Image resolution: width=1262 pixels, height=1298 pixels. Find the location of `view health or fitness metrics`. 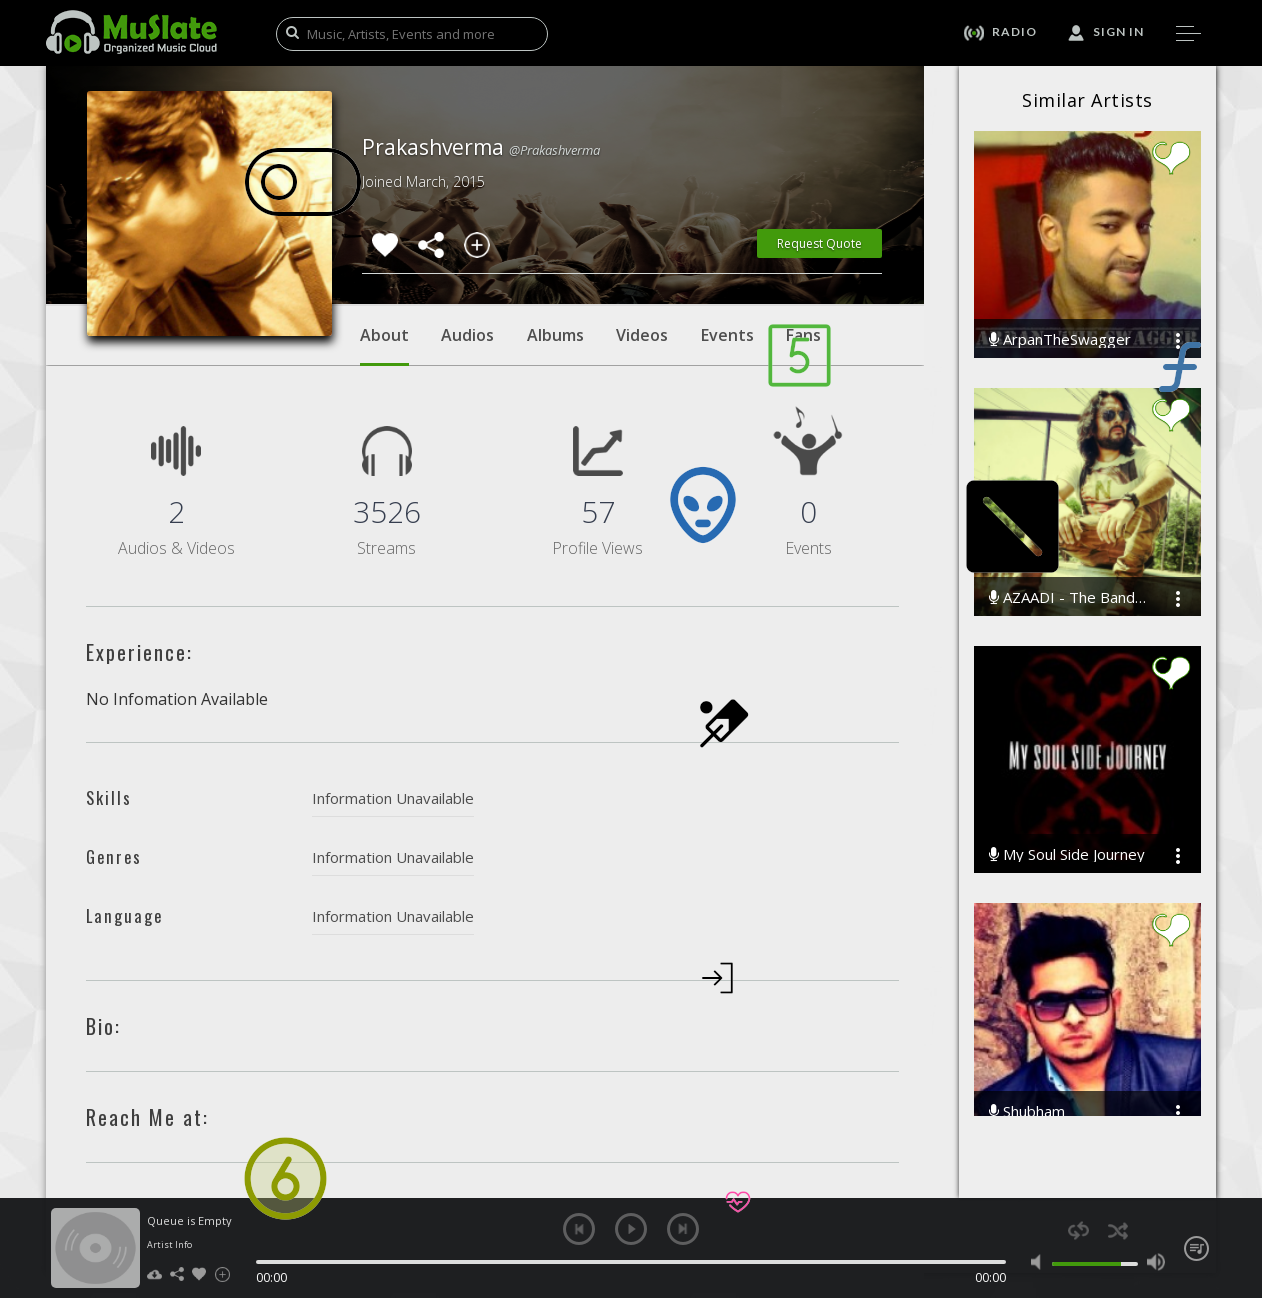

view health or fitness metrics is located at coordinates (738, 1201).